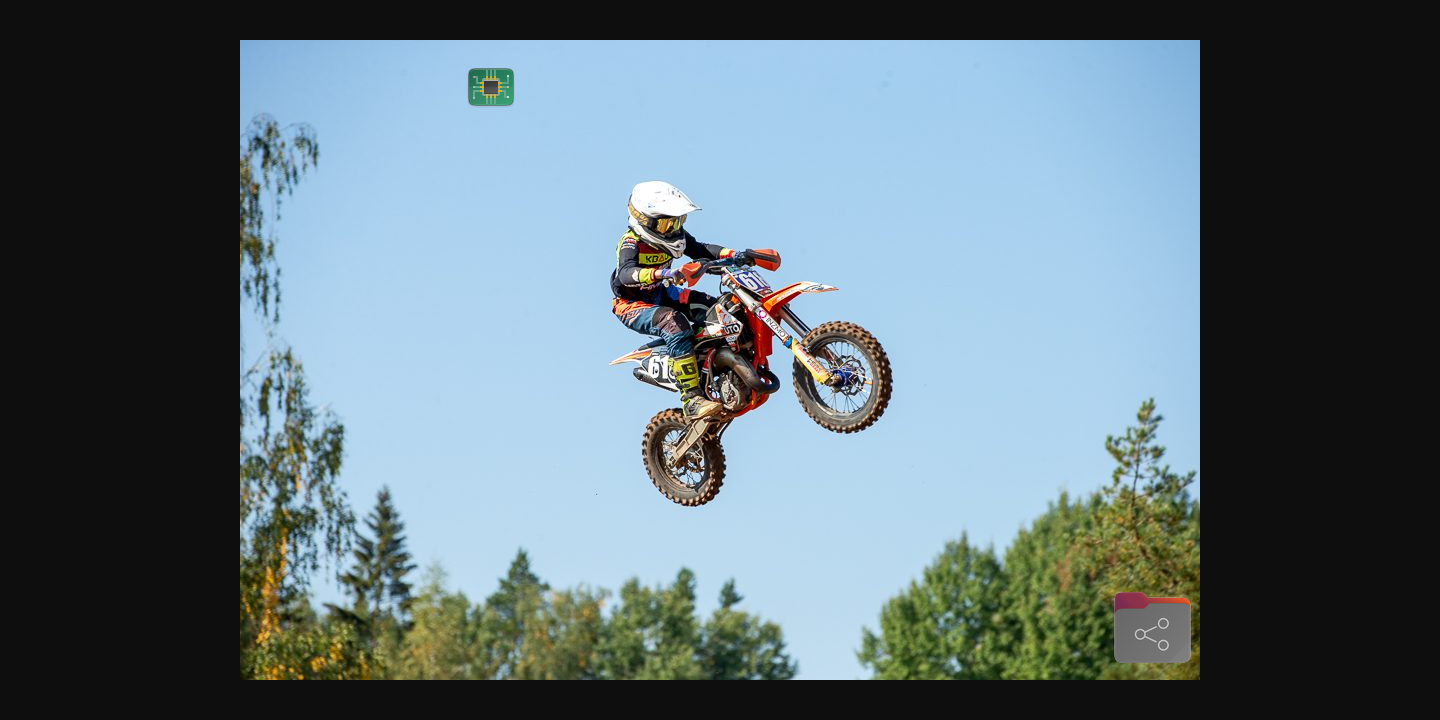  Describe the element at coordinates (491, 87) in the screenshot. I see `open jockey hardware monitoring app` at that location.